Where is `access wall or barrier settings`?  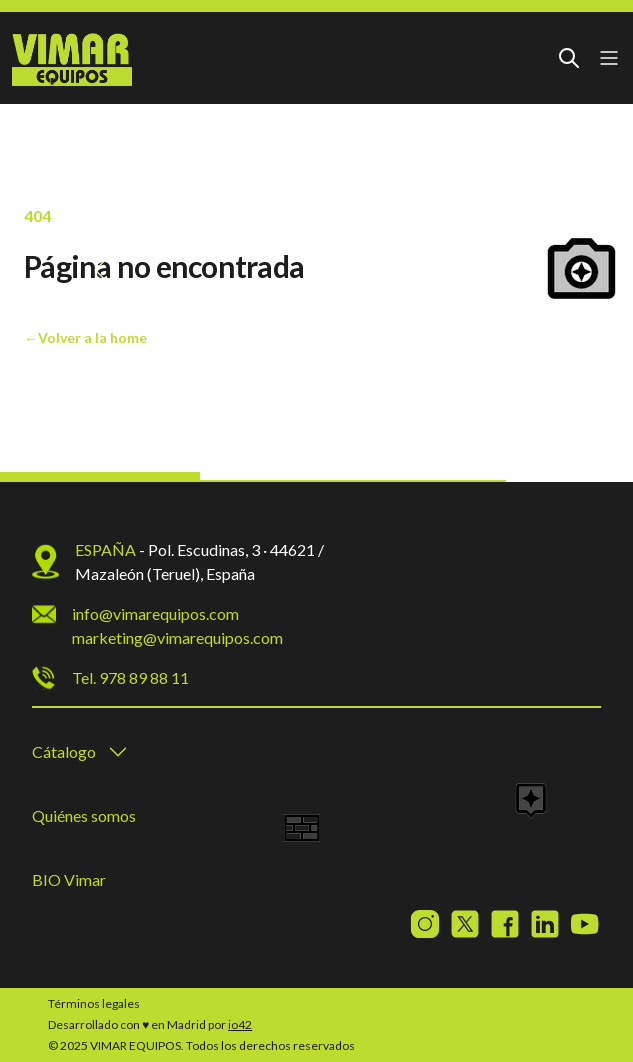
access wall or barrier settings is located at coordinates (302, 828).